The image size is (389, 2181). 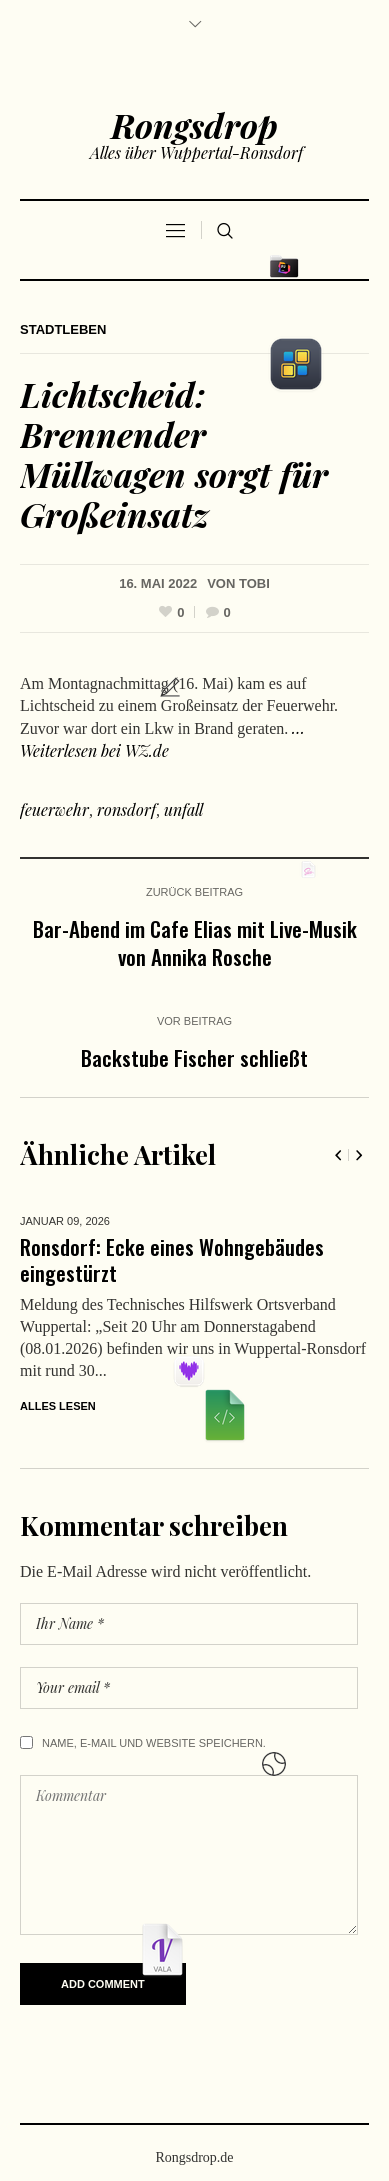 What do you see at coordinates (162, 1950) in the screenshot?
I see `vala source code file` at bounding box center [162, 1950].